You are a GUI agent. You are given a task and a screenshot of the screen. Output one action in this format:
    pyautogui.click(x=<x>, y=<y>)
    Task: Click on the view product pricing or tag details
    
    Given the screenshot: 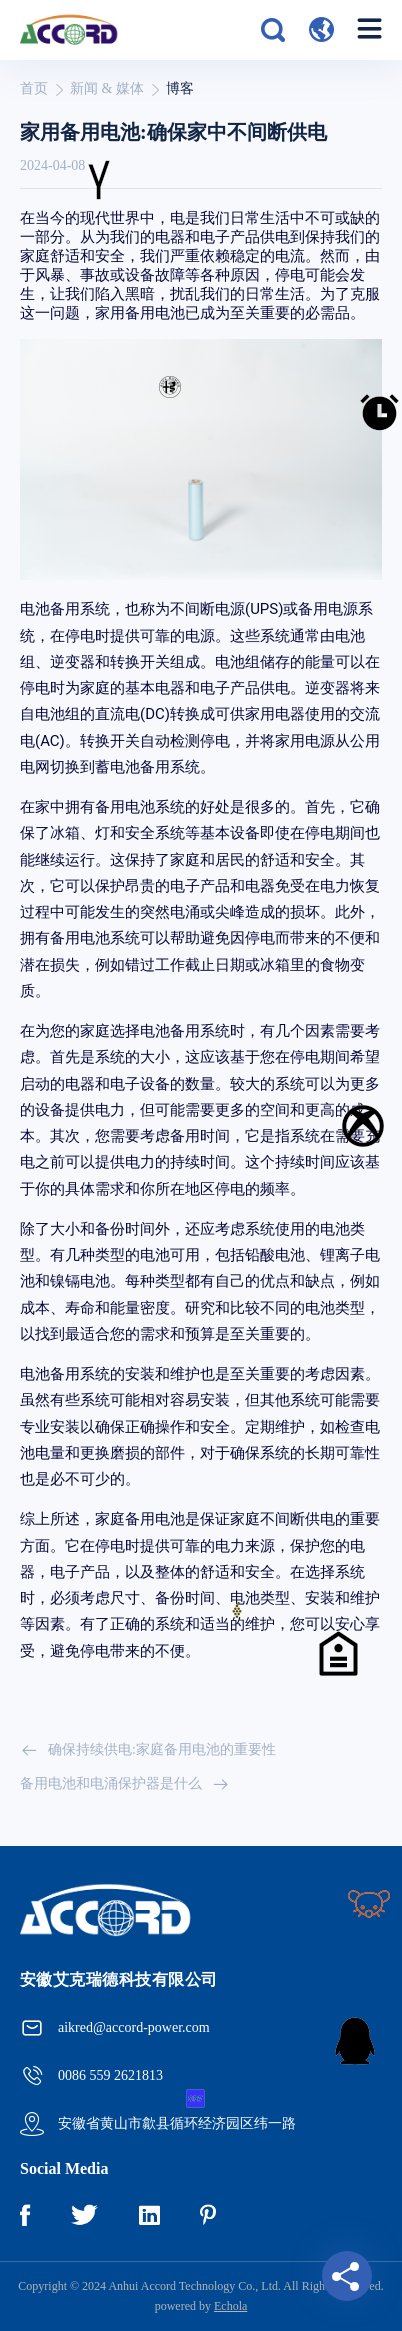 What is the action you would take?
    pyautogui.click(x=338, y=1654)
    